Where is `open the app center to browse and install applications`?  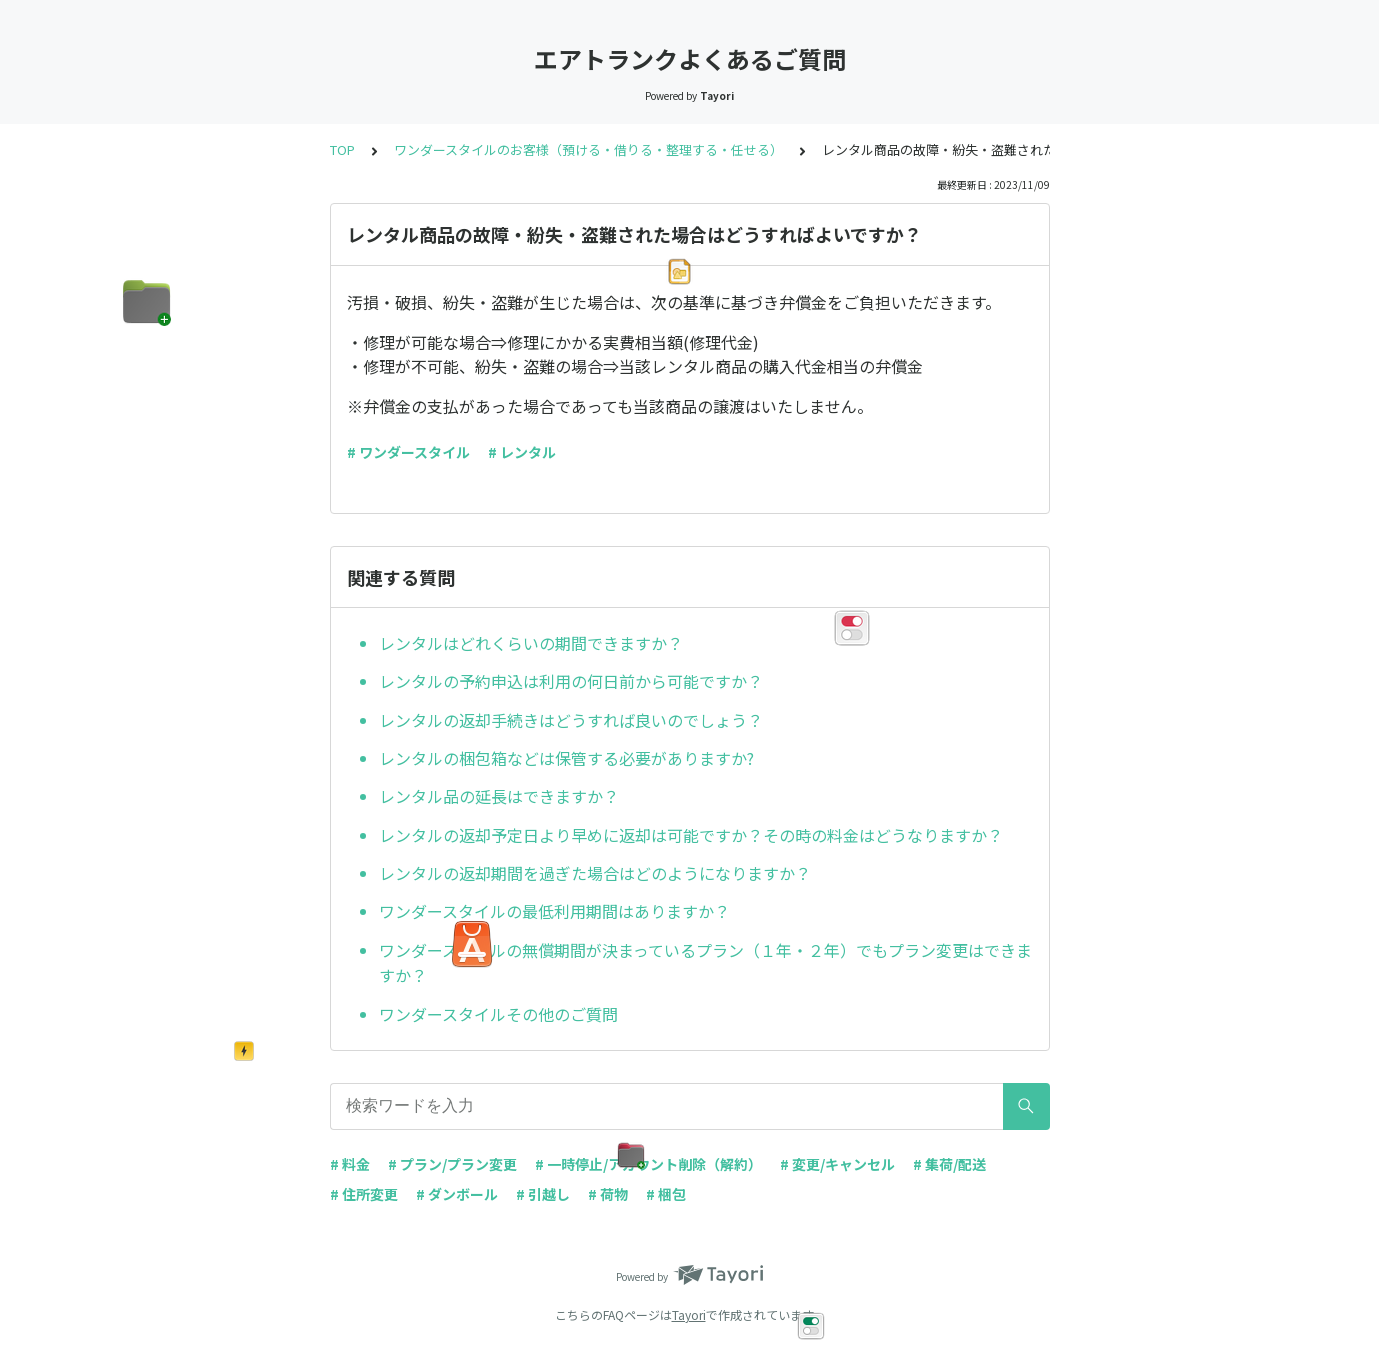
open the app center to browse and install applications is located at coordinates (472, 944).